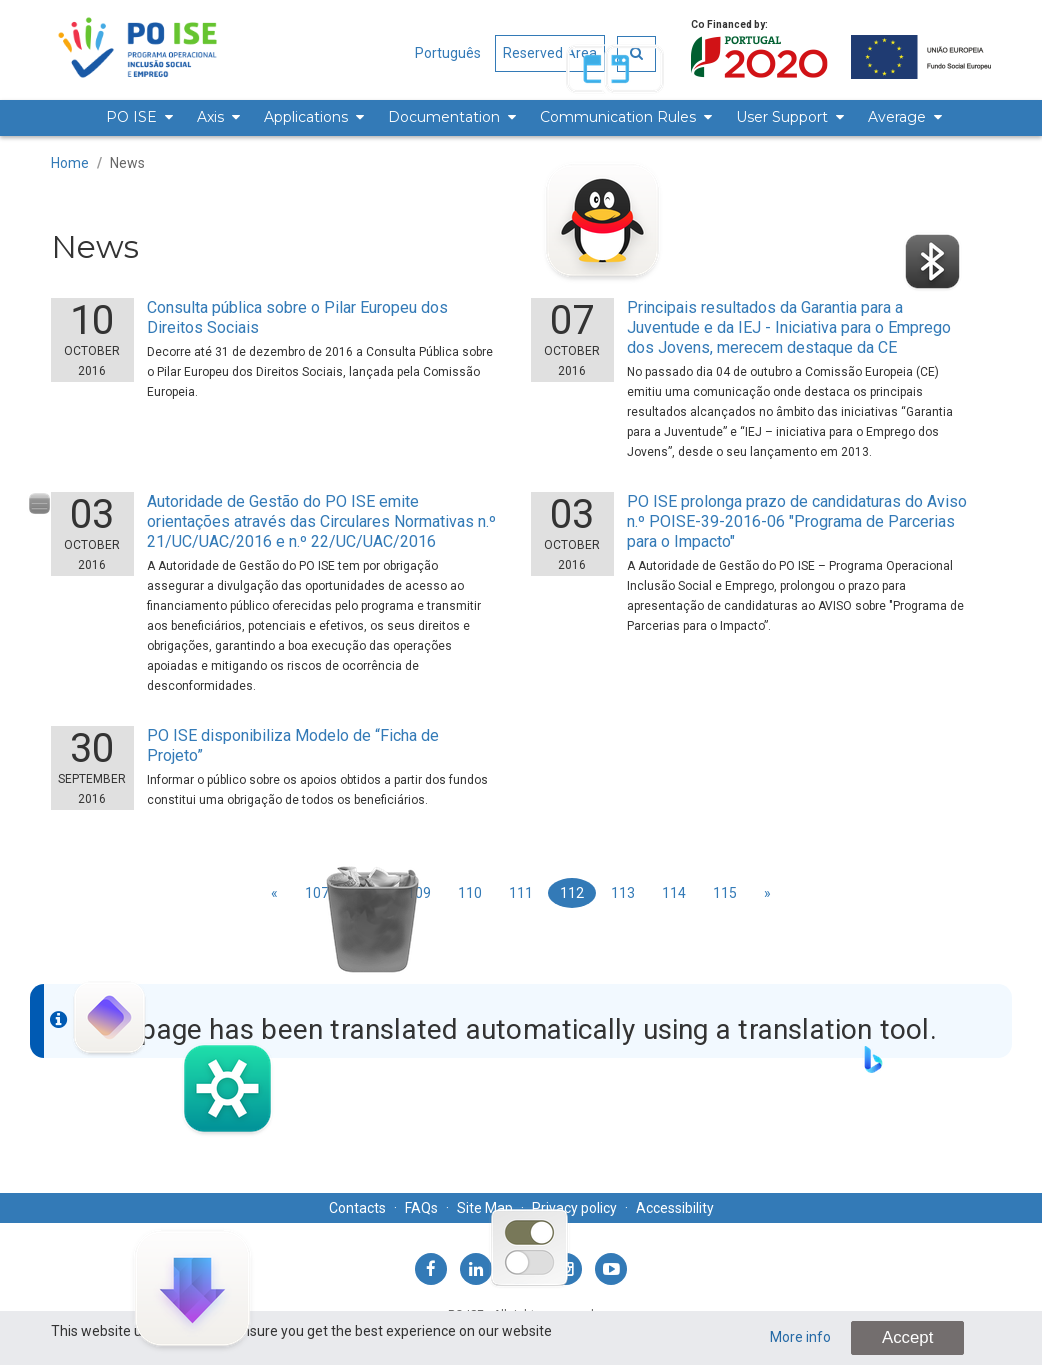  What do you see at coordinates (109, 1017) in the screenshot?
I see `open proton pass password manager` at bounding box center [109, 1017].